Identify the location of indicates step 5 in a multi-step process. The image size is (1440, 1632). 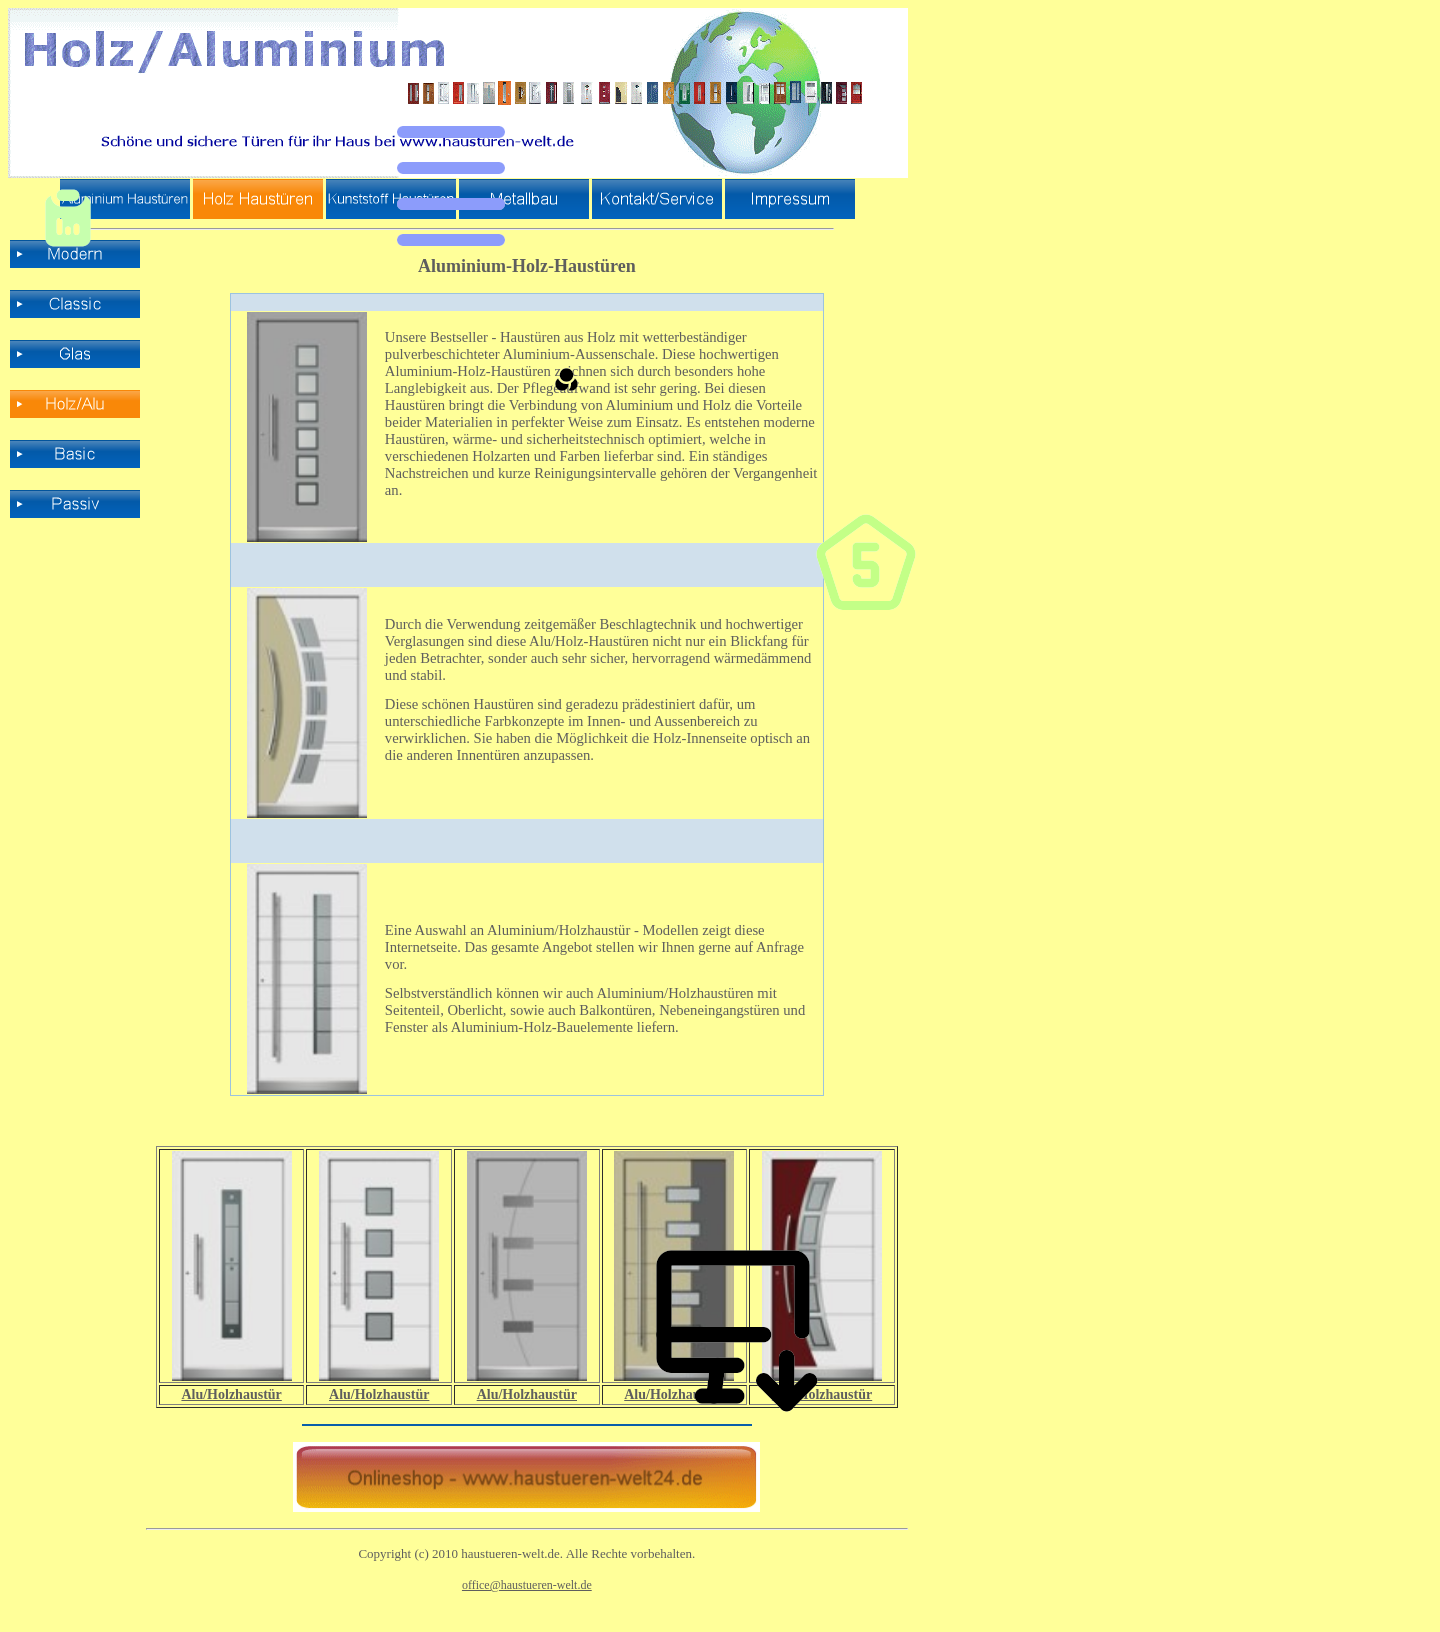
(866, 565).